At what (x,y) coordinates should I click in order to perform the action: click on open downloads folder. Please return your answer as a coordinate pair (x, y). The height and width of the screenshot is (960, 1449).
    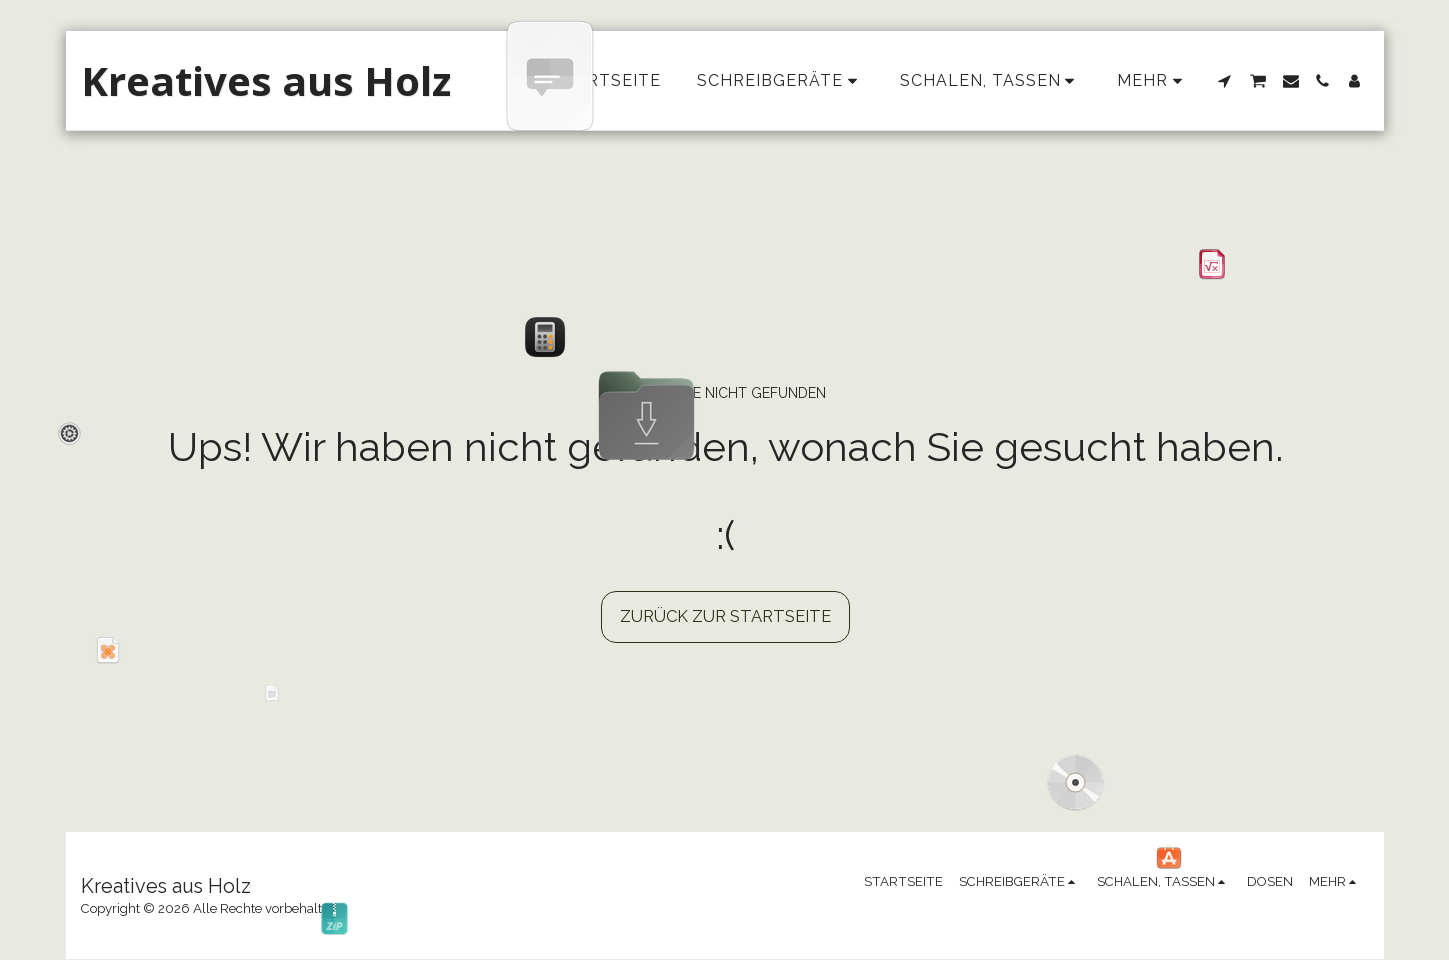
    Looking at the image, I should click on (646, 415).